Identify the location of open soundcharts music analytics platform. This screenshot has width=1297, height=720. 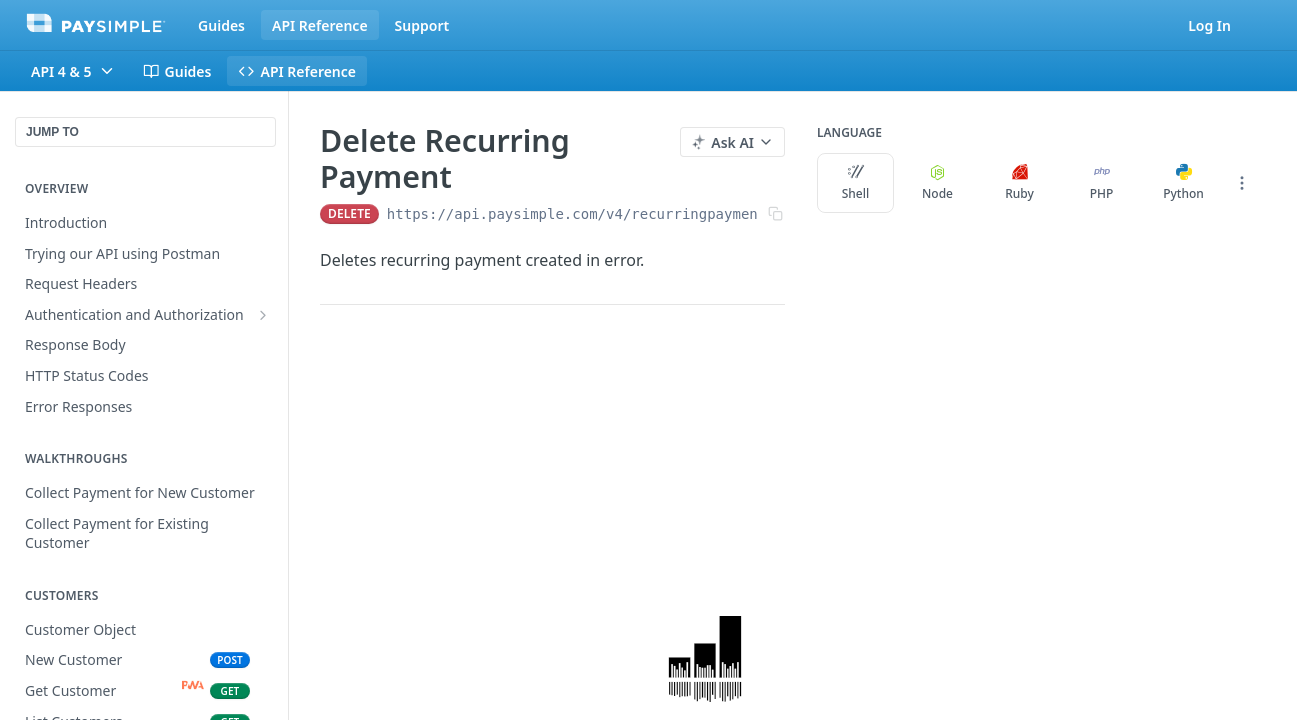
(705, 659).